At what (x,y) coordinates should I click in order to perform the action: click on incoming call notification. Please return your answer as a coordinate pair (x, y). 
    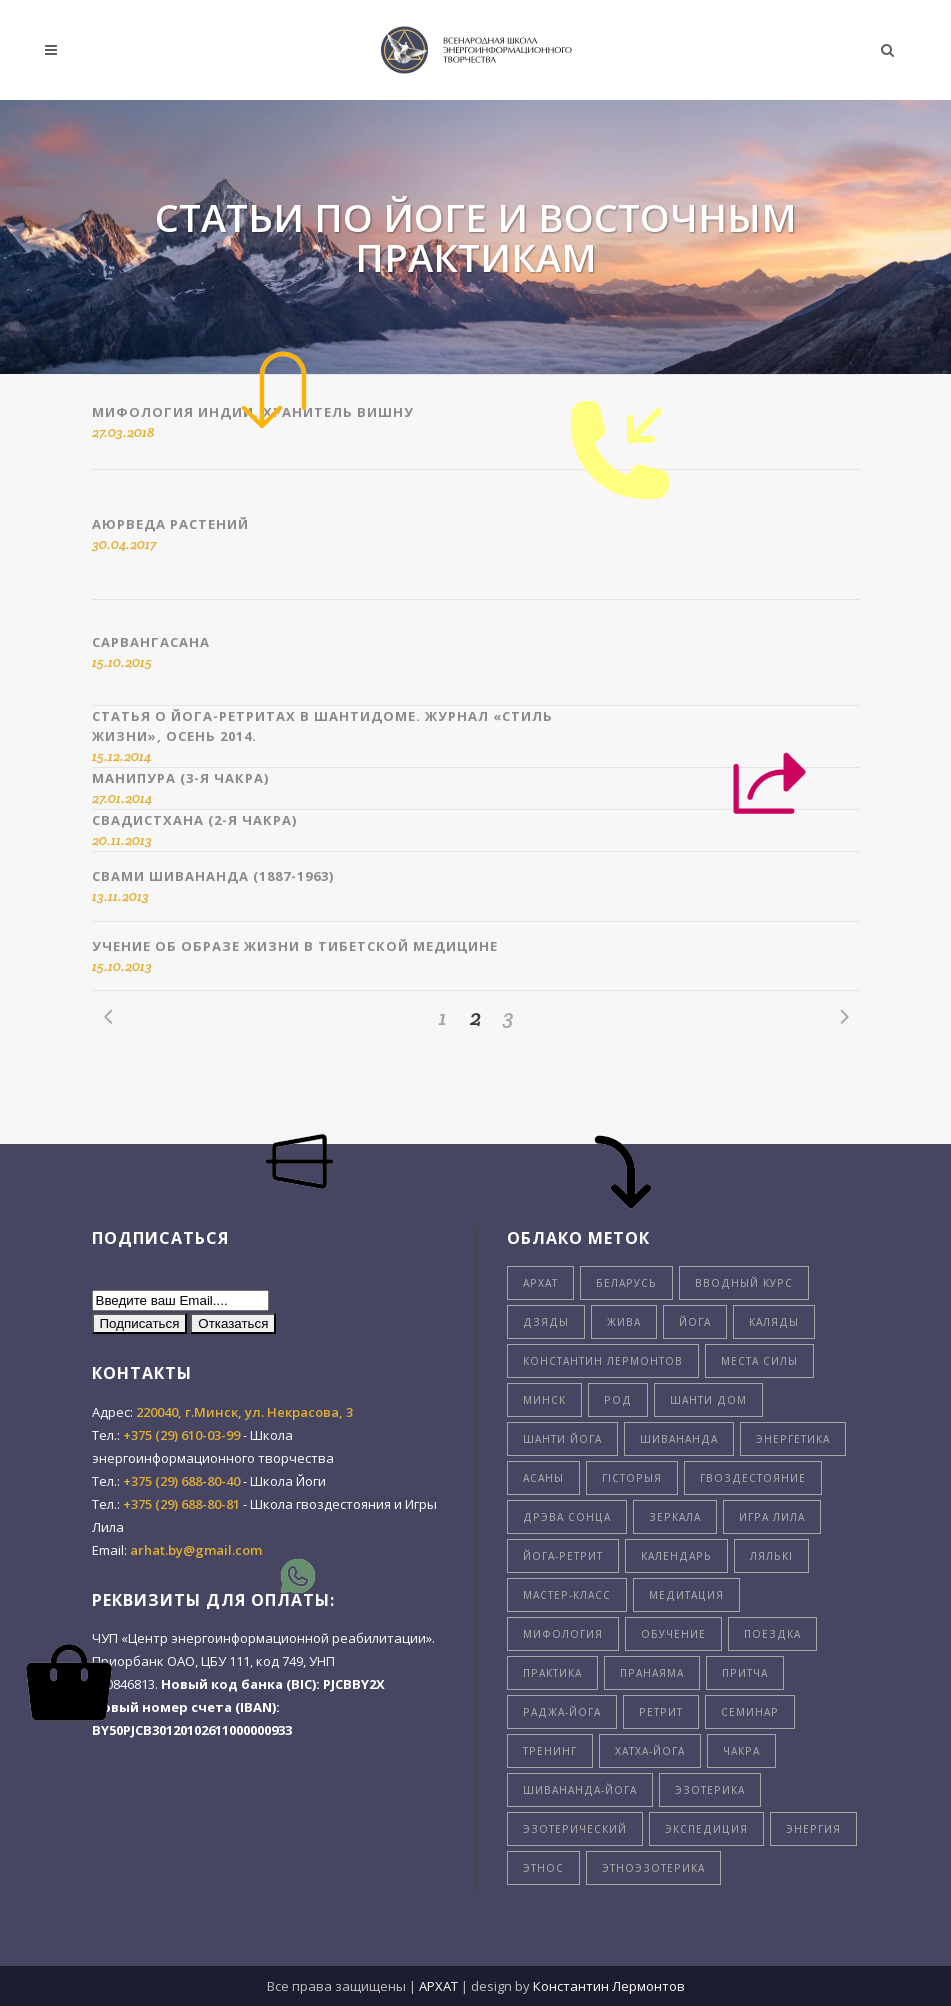
    Looking at the image, I should click on (620, 450).